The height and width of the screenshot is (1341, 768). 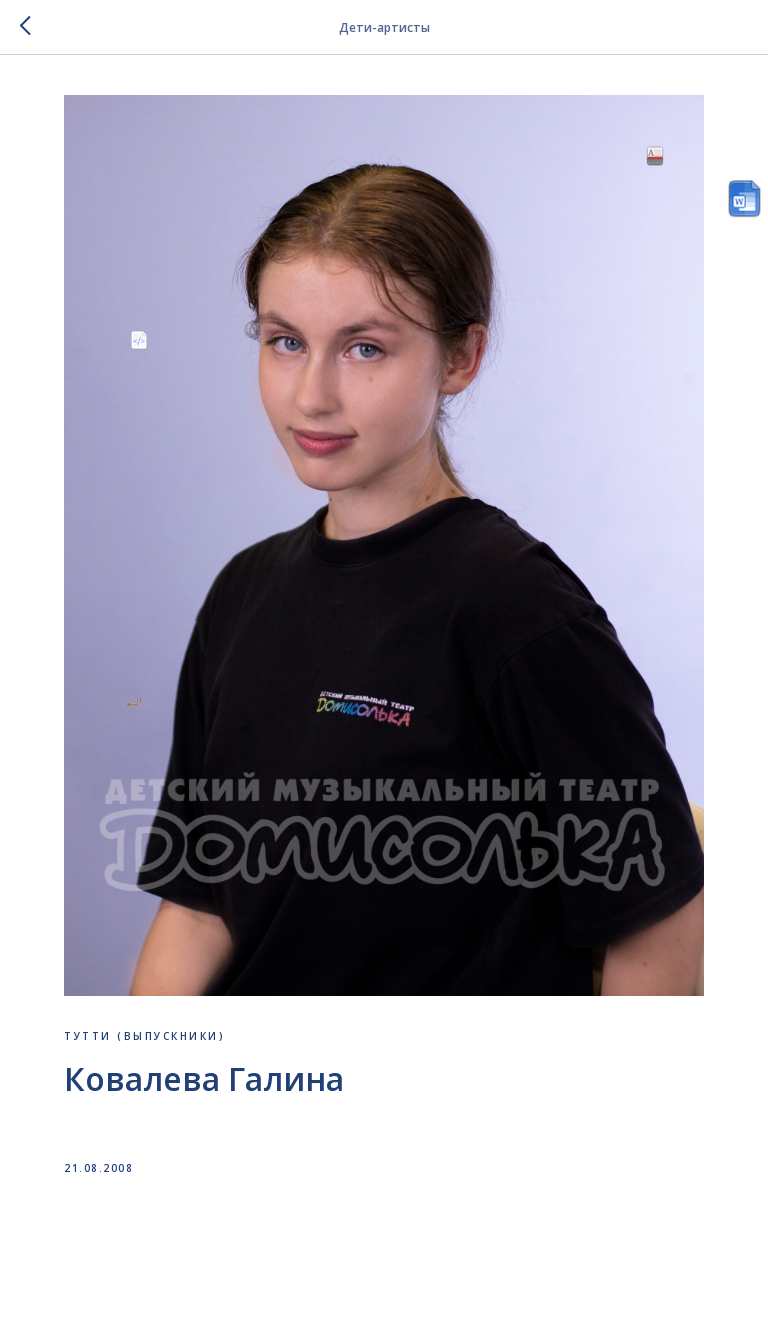 I want to click on reply to all recipients in an email thread, so click(x=133, y=701).